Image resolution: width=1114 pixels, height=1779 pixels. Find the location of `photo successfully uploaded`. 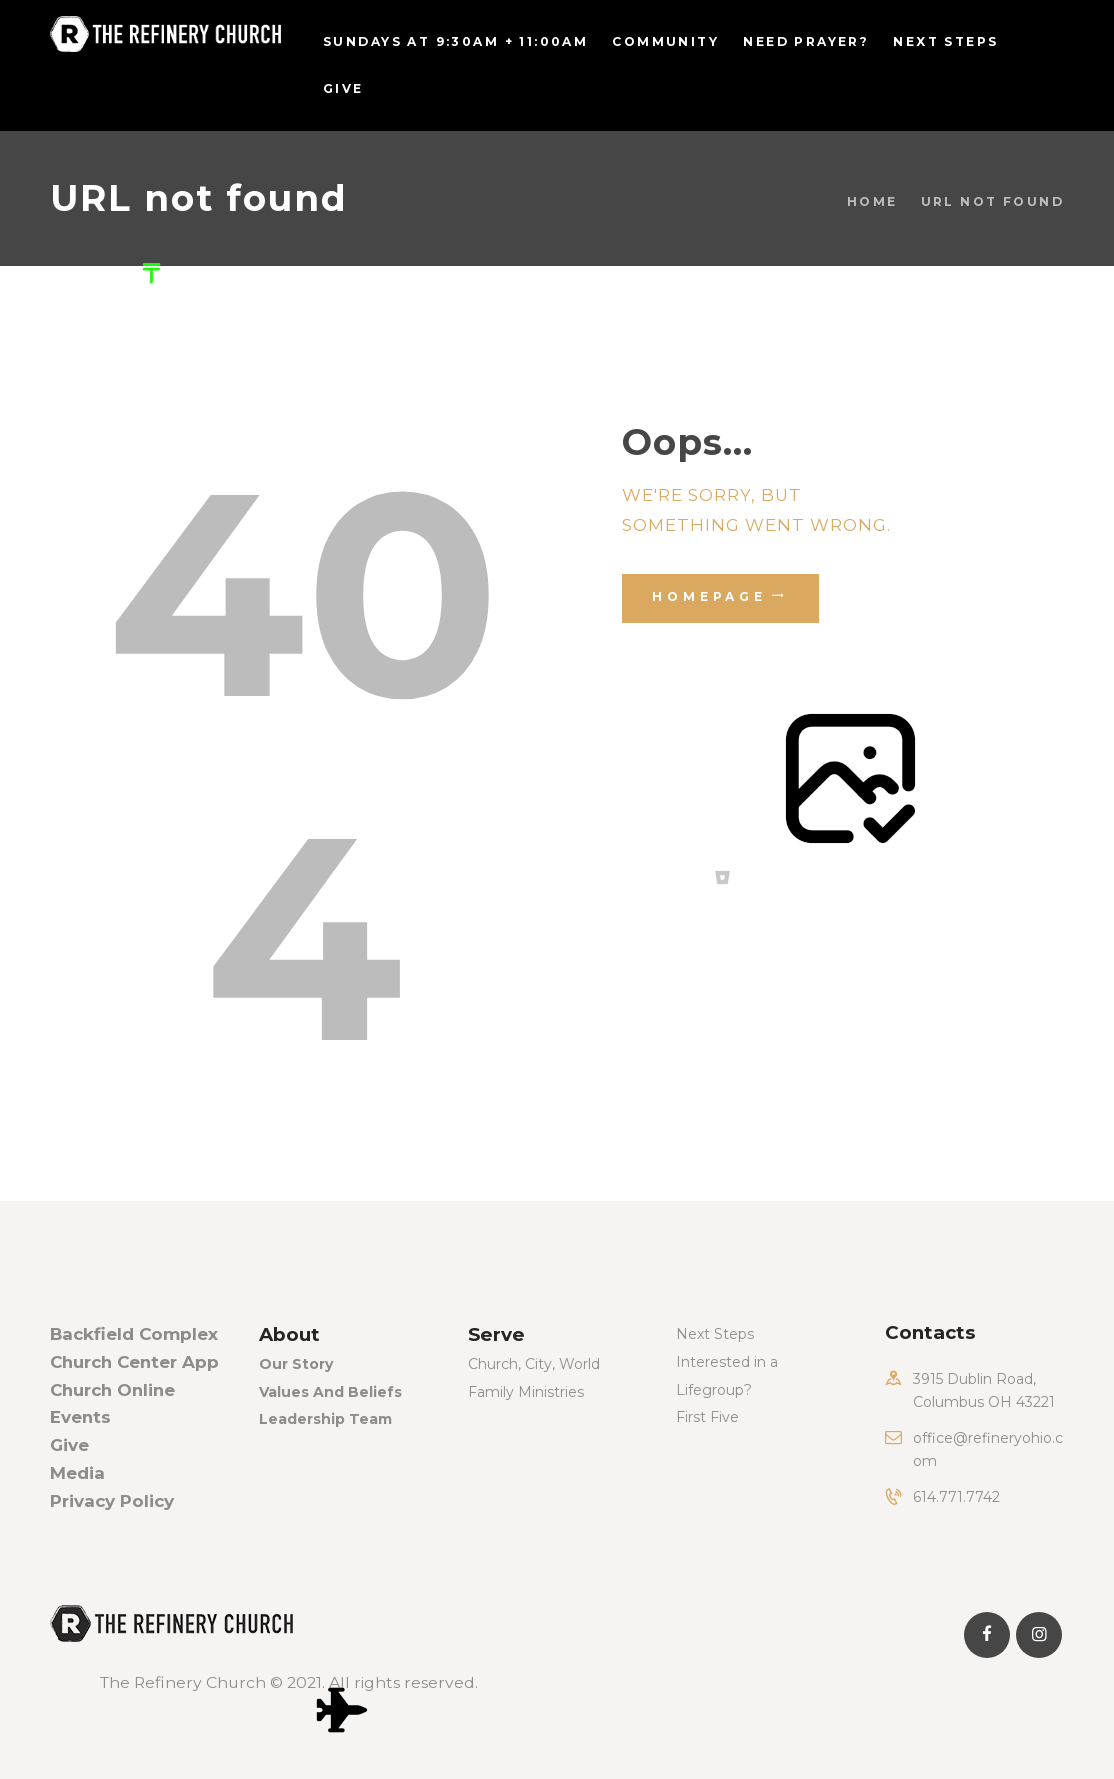

photo successfully uploaded is located at coordinates (850, 778).